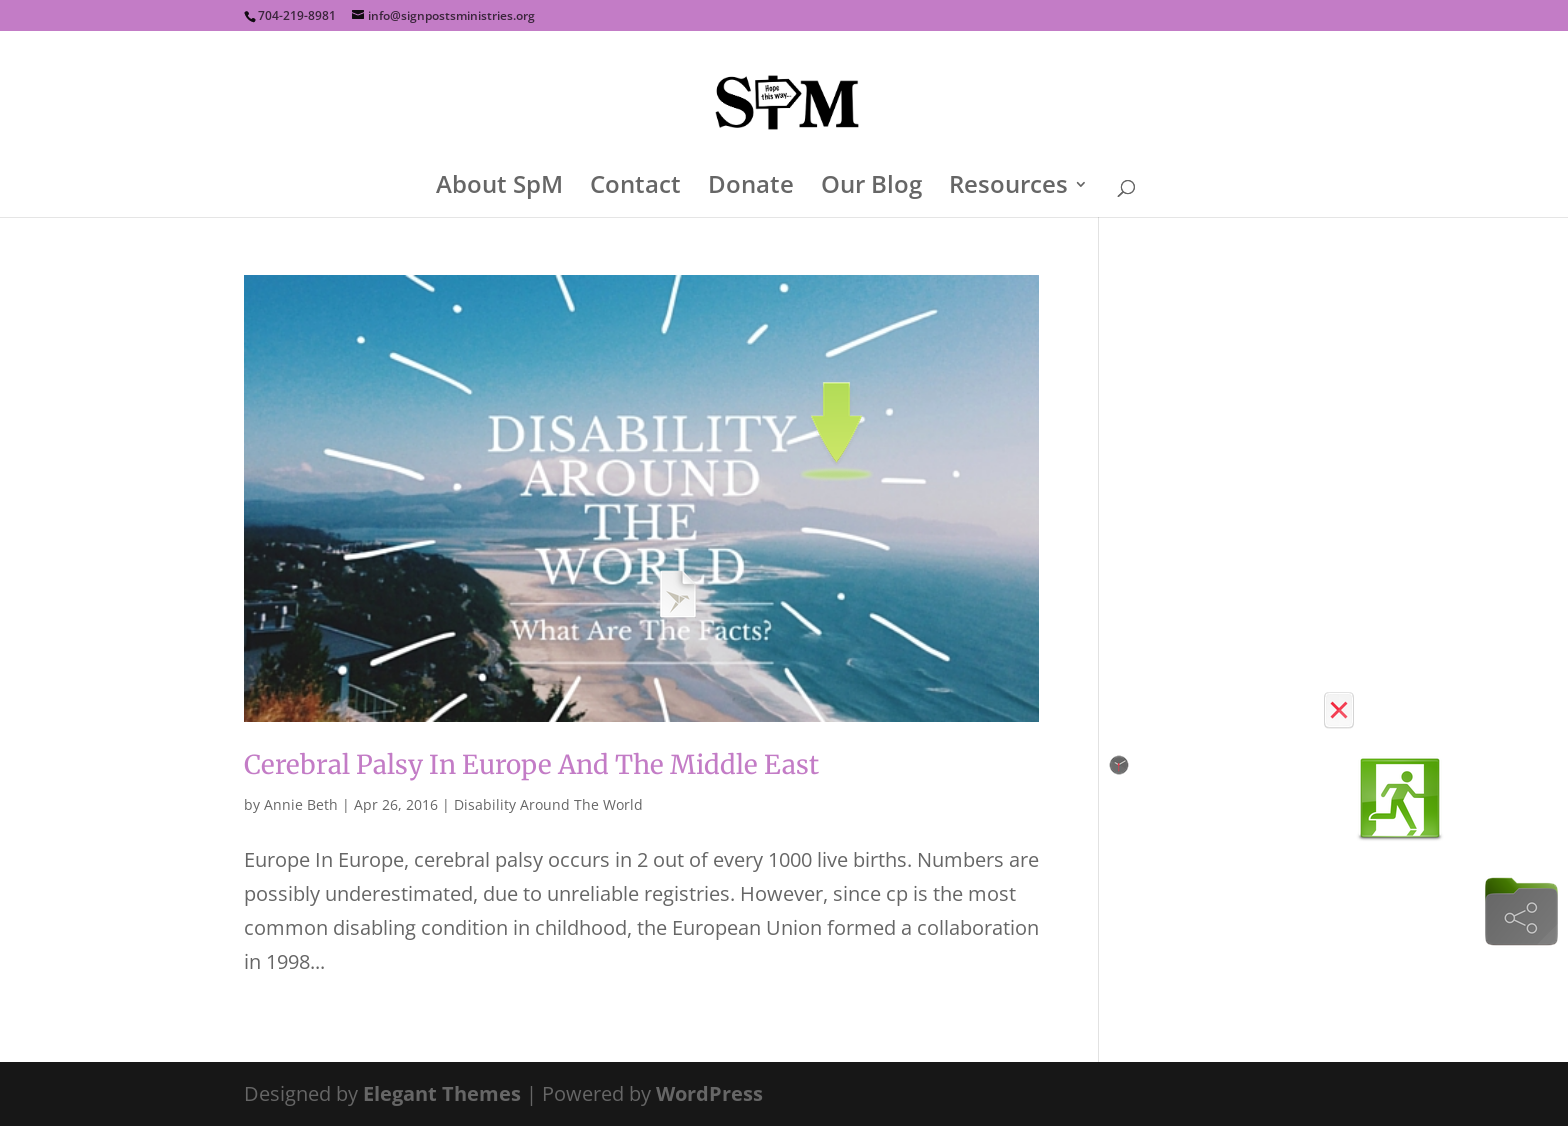 This screenshot has height=1126, width=1568. What do you see at coordinates (1400, 800) in the screenshot?
I see `log out of your account` at bounding box center [1400, 800].